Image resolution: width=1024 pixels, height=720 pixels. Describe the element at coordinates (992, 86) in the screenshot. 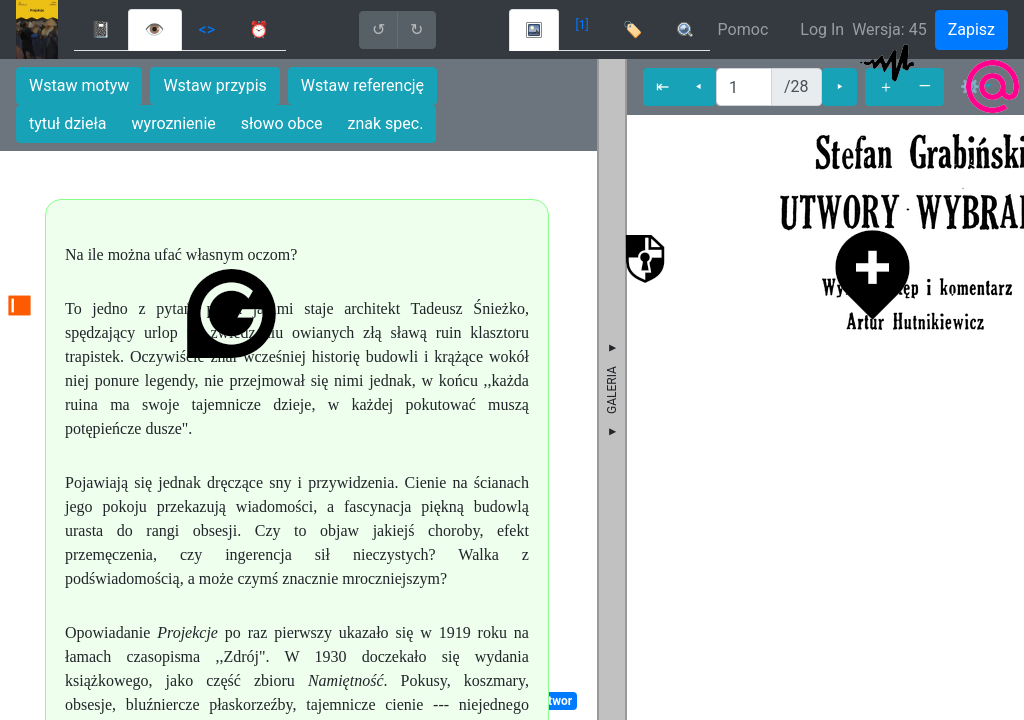

I see `open mail.ru email service` at that location.